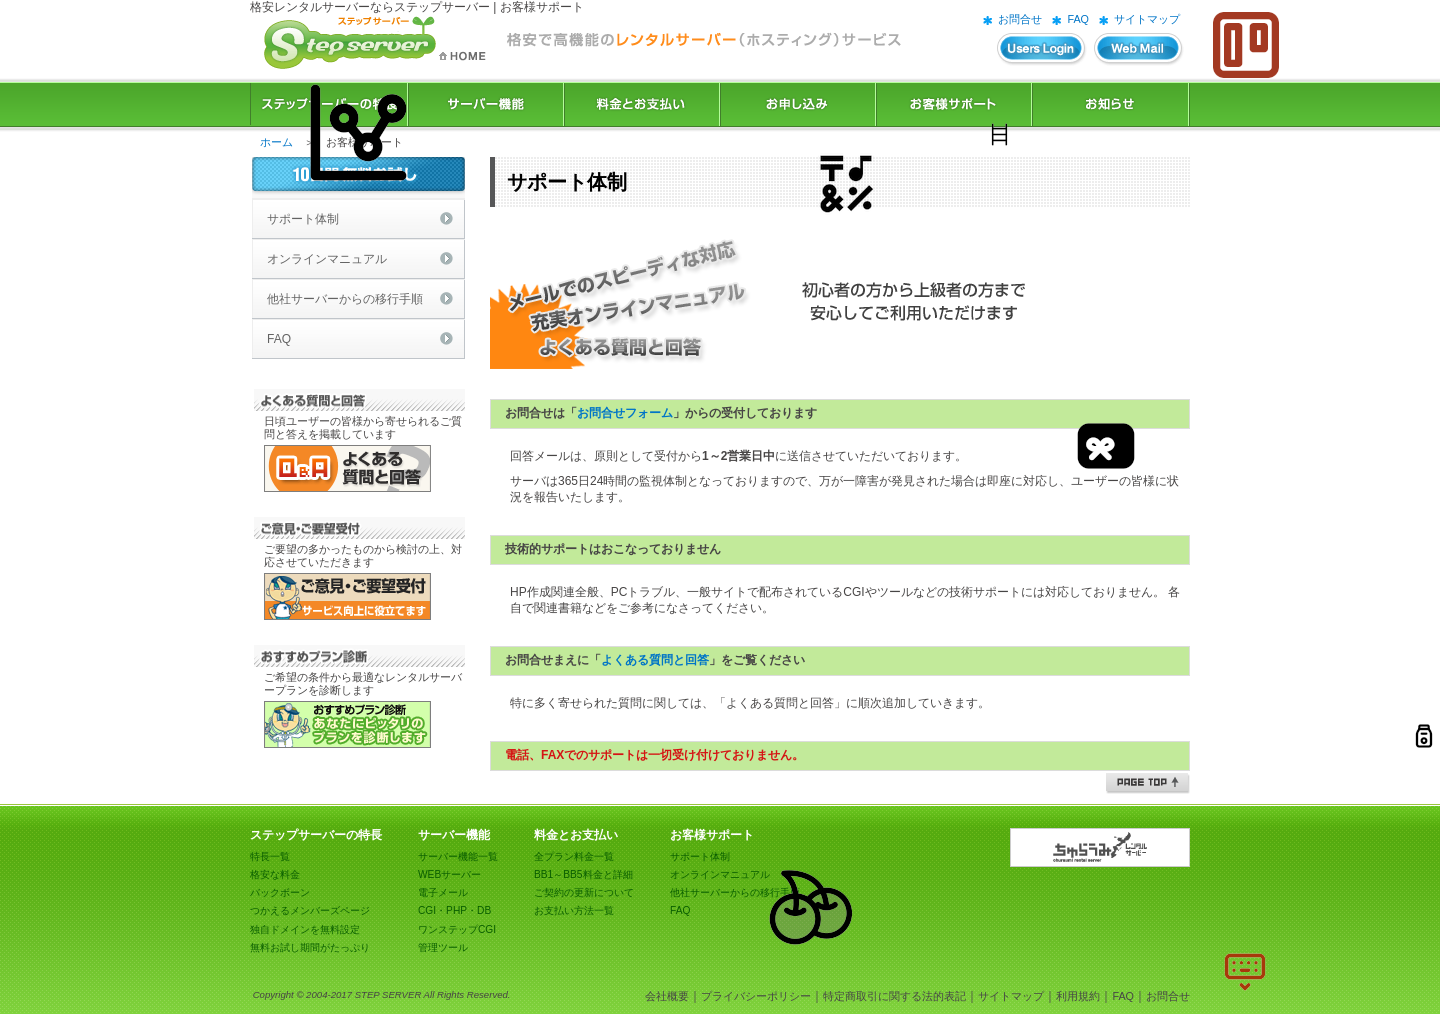 The width and height of the screenshot is (1440, 1017). I want to click on browse fruits or produce category, so click(809, 907).